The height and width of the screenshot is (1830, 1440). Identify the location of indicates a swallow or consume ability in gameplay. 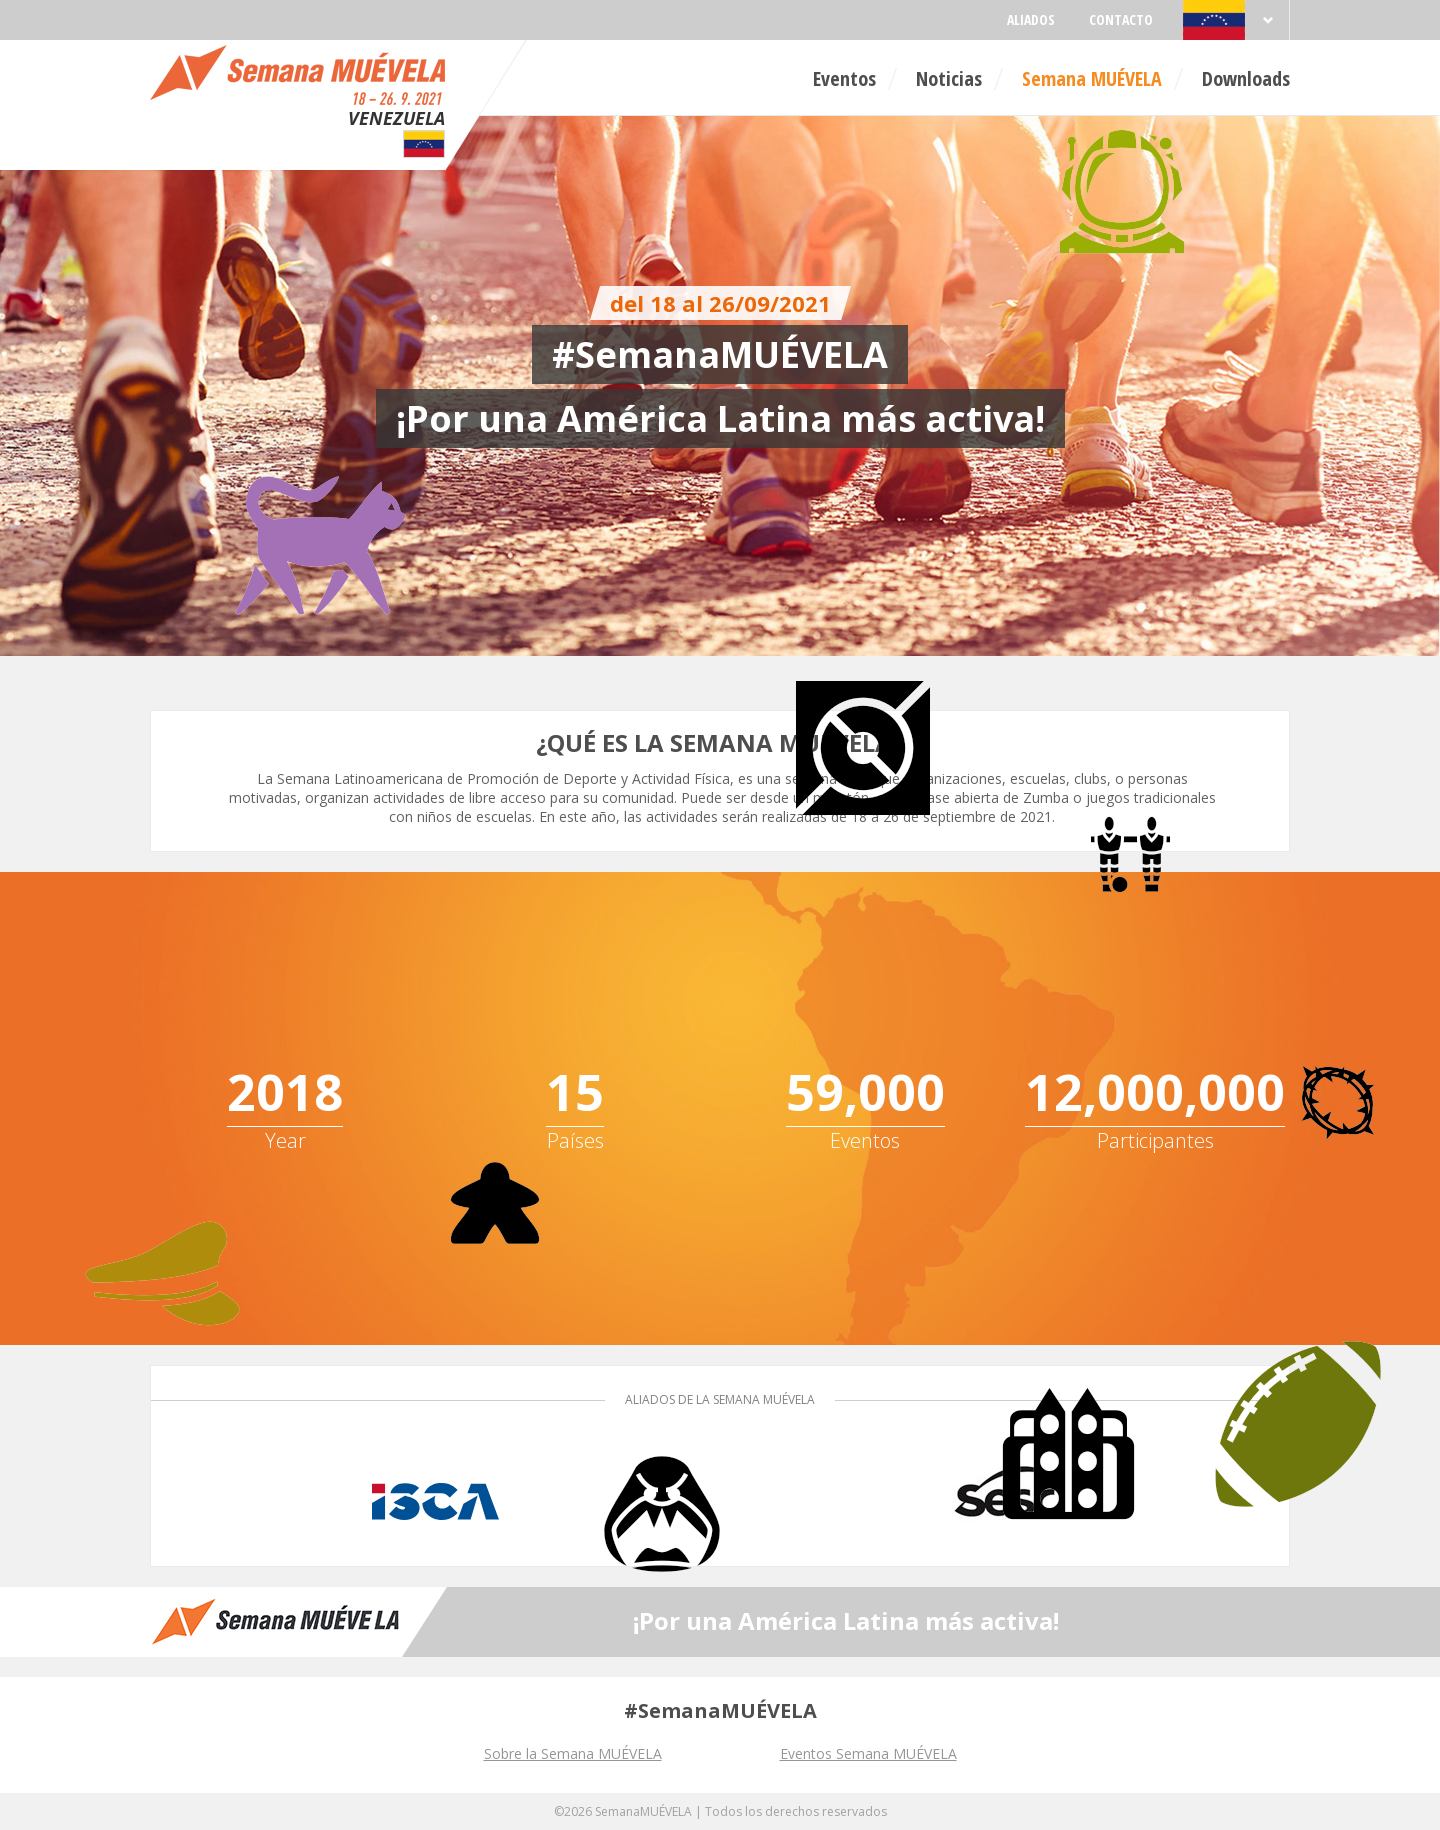
(662, 1514).